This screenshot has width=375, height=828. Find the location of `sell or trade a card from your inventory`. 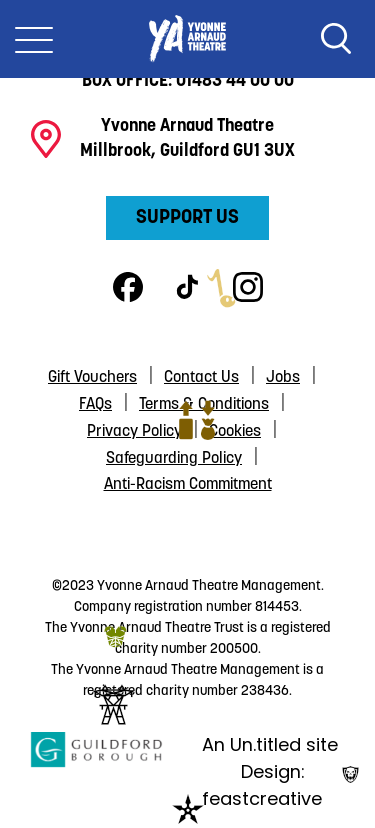

sell or trade a card from your inventory is located at coordinates (197, 420).